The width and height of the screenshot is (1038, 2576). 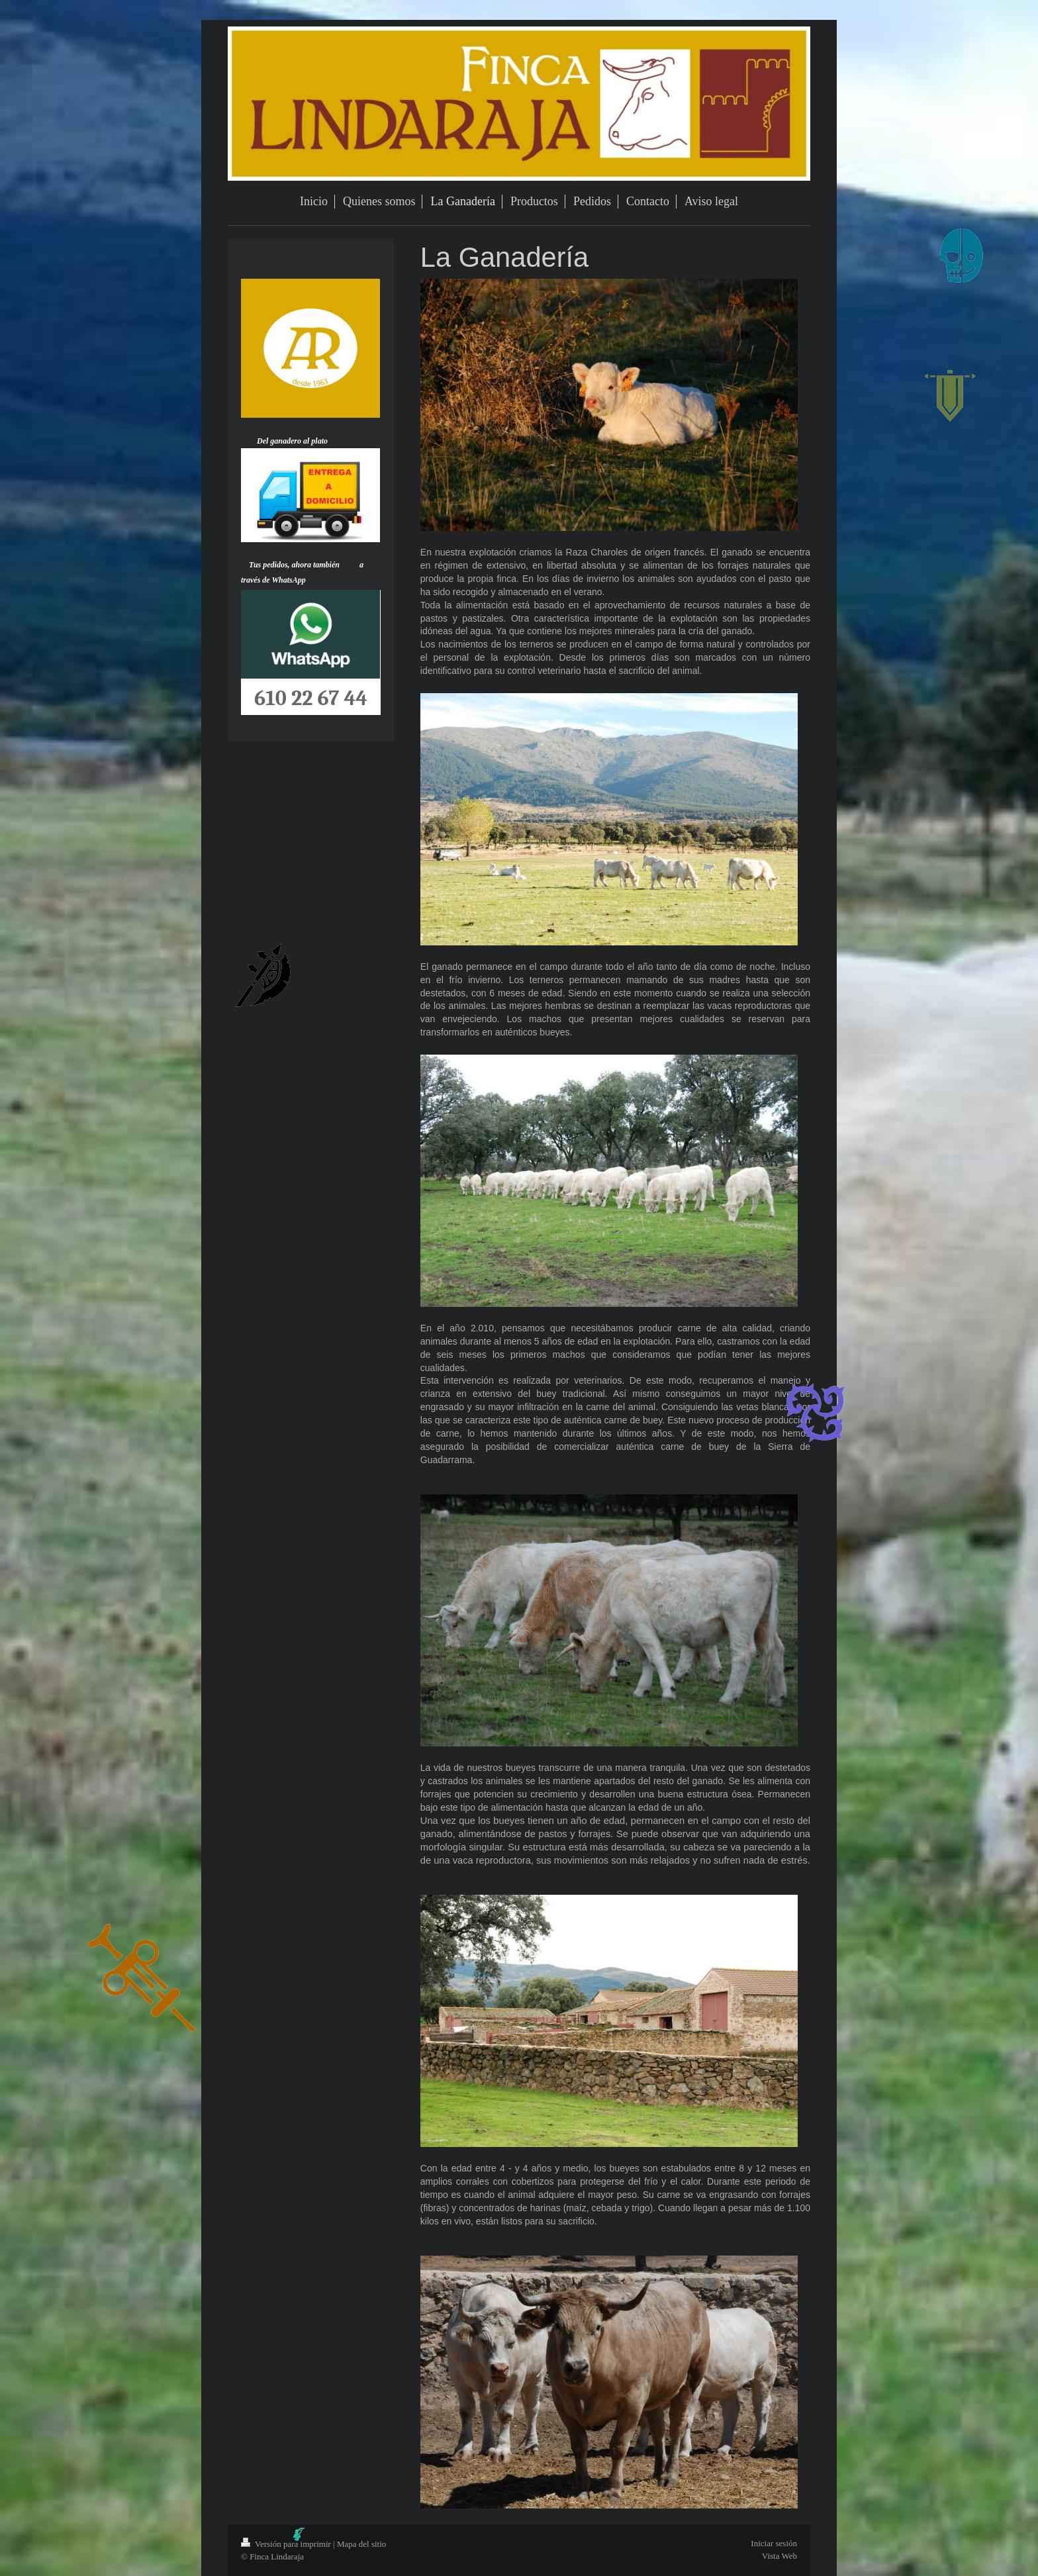 What do you see at coordinates (816, 1413) in the screenshot?
I see `represents a curse or debuff status effect` at bounding box center [816, 1413].